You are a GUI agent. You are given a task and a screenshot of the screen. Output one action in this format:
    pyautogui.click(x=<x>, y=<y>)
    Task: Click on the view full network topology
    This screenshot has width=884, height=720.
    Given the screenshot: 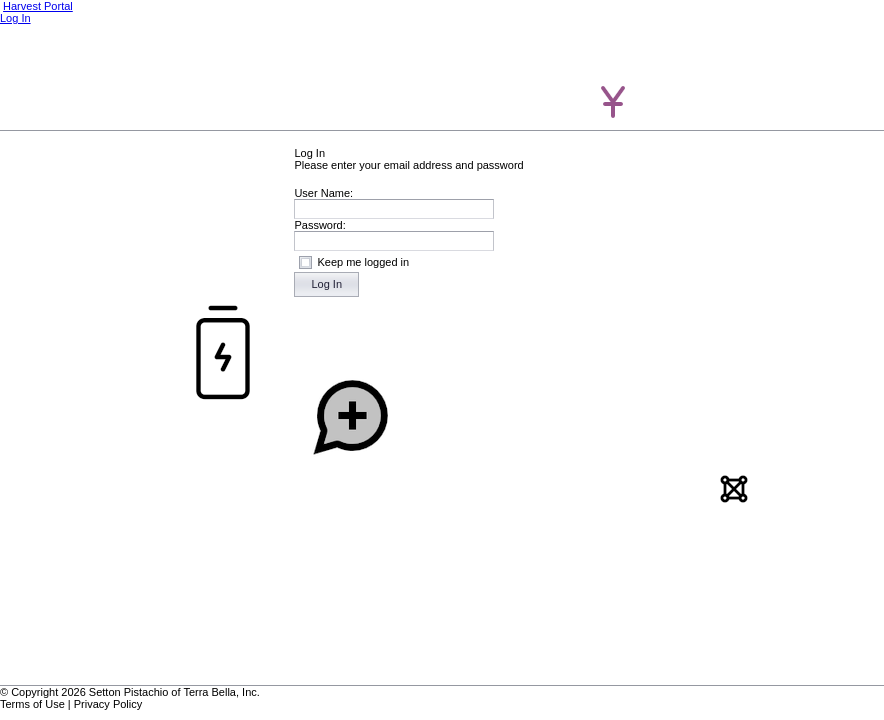 What is the action you would take?
    pyautogui.click(x=734, y=489)
    